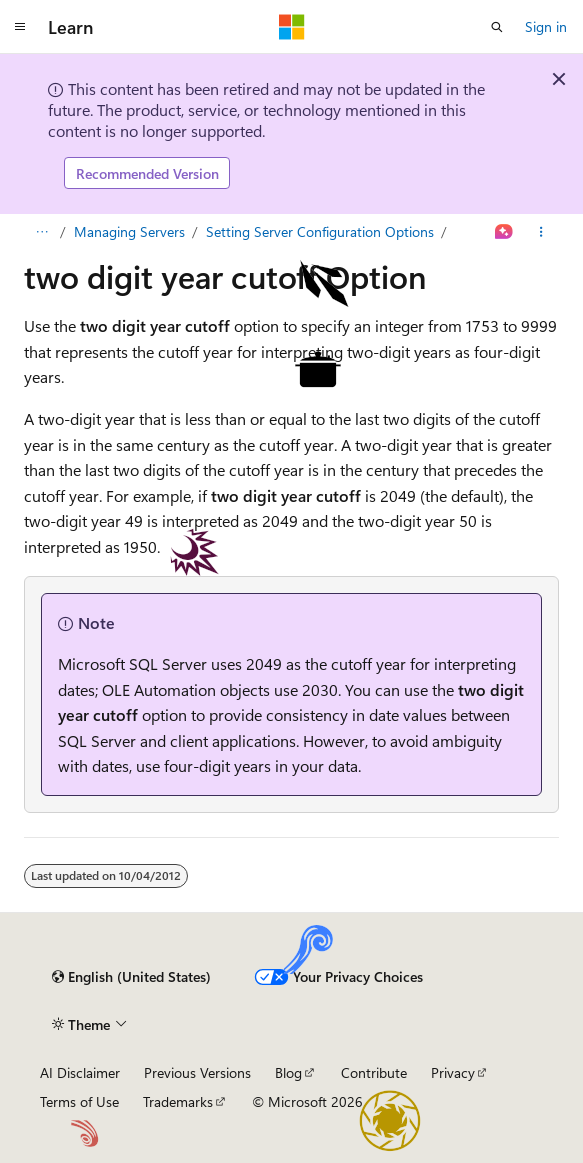  What do you see at coordinates (308, 949) in the screenshot?
I see `select wizard or mage character class` at bounding box center [308, 949].